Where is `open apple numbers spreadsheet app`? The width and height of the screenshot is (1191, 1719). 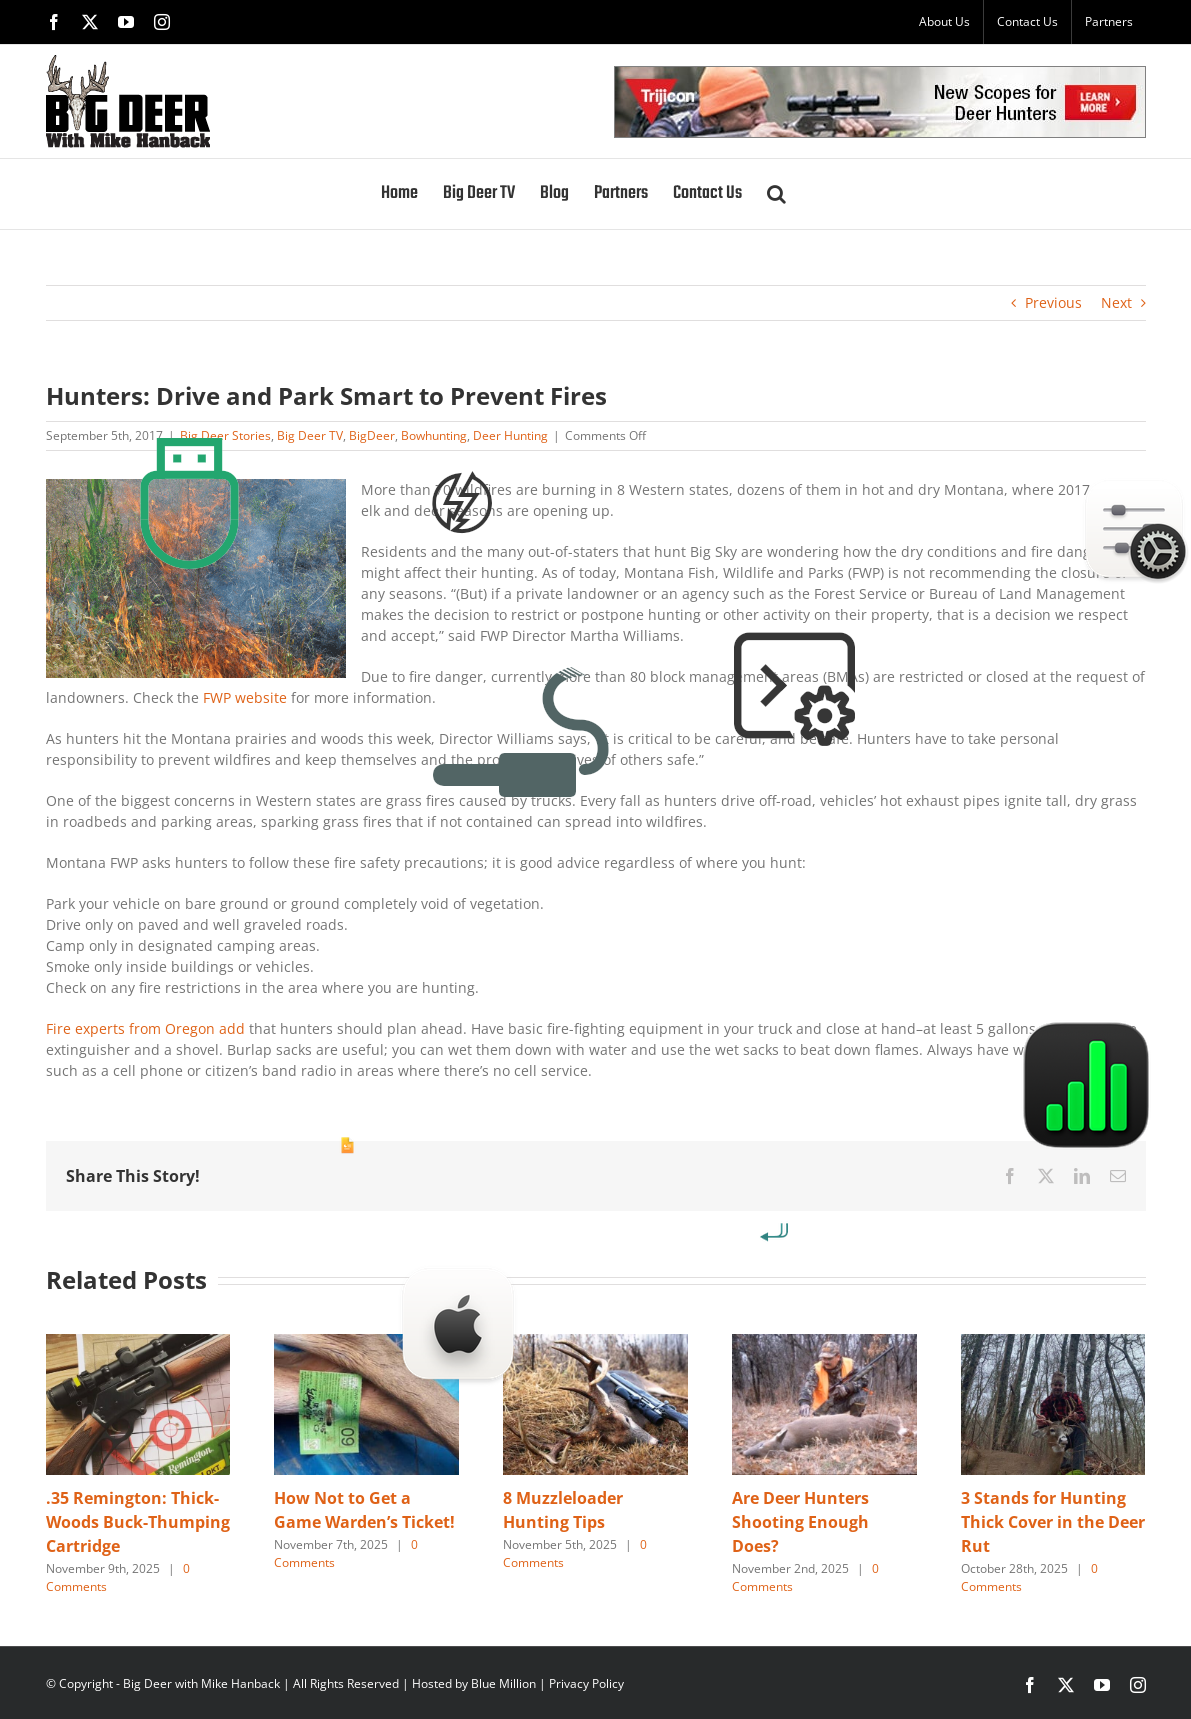 open apple numbers spreadsheet app is located at coordinates (1086, 1085).